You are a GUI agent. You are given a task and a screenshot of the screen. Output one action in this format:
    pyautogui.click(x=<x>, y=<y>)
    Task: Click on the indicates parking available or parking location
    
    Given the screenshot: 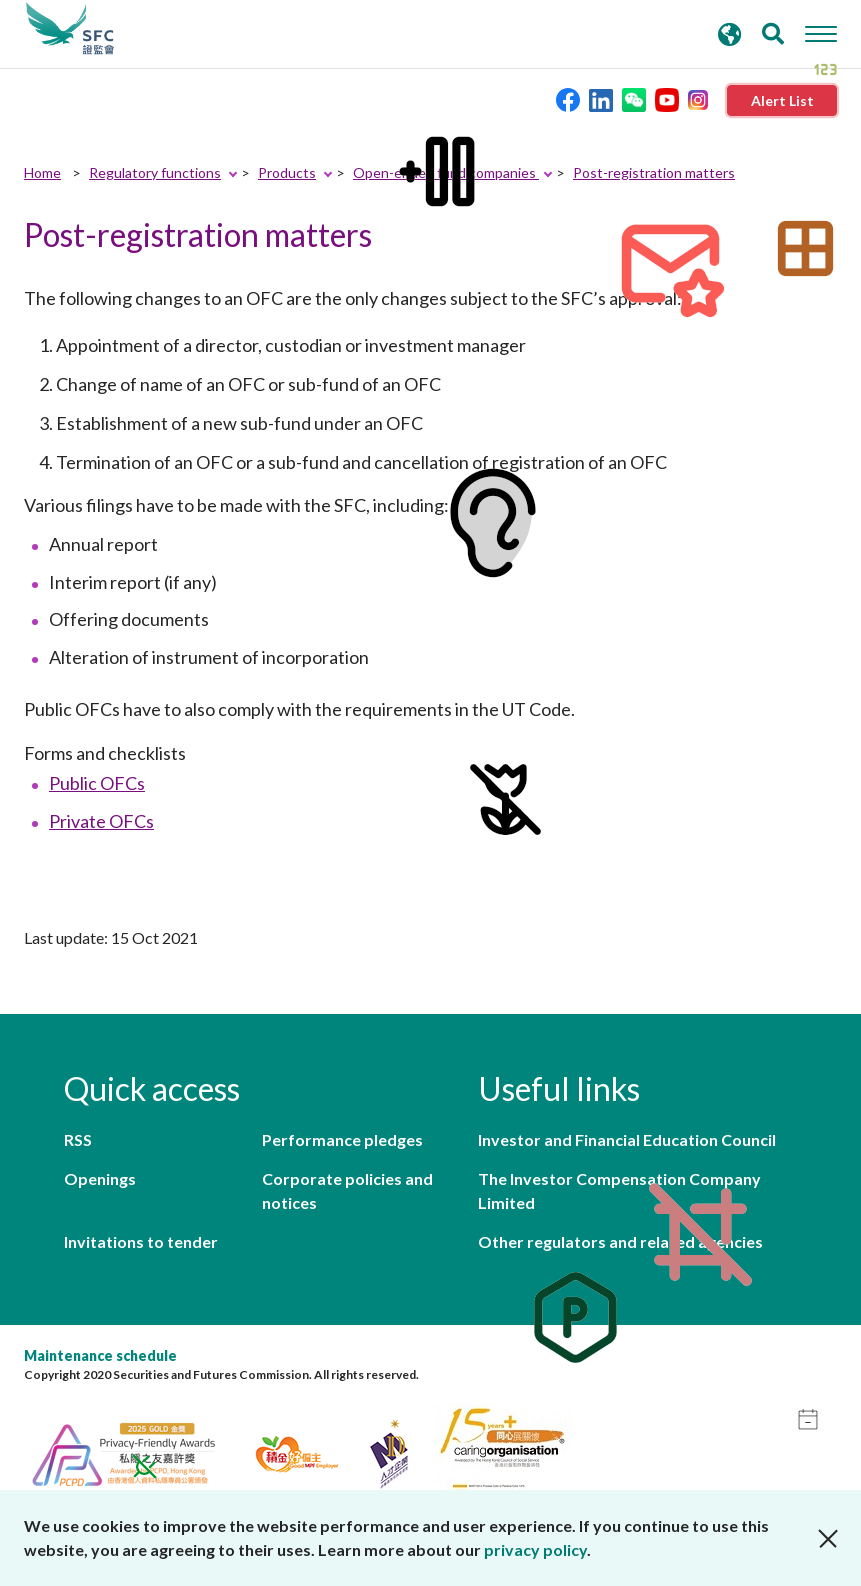 What is the action you would take?
    pyautogui.click(x=575, y=1317)
    